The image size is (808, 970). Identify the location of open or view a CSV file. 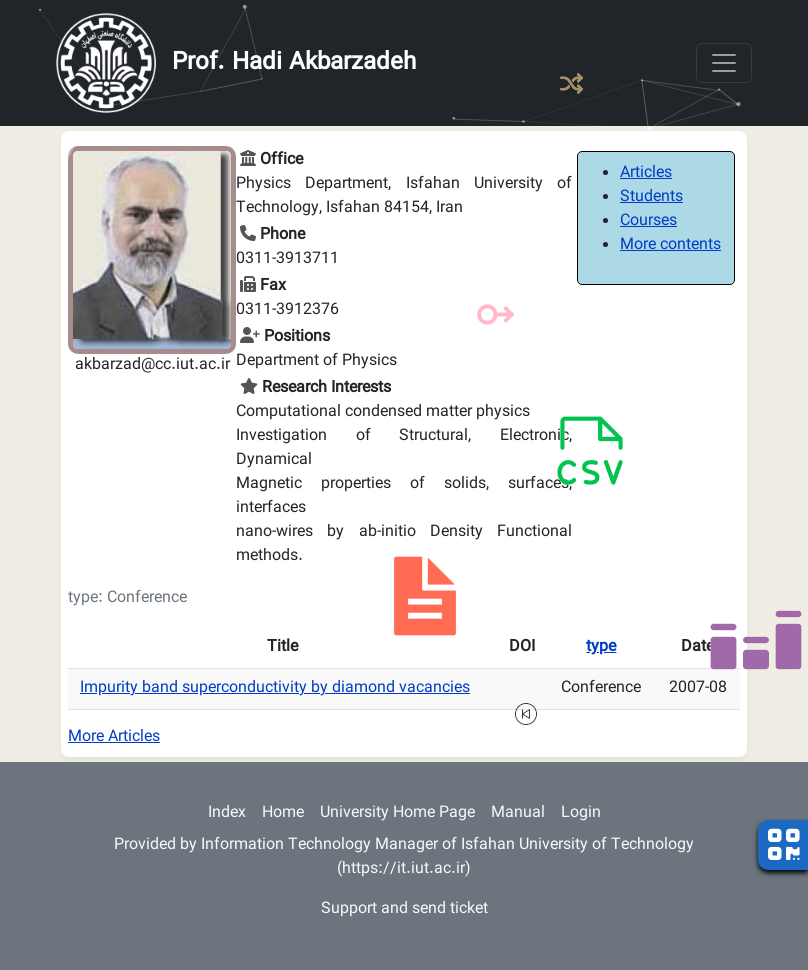
(591, 453).